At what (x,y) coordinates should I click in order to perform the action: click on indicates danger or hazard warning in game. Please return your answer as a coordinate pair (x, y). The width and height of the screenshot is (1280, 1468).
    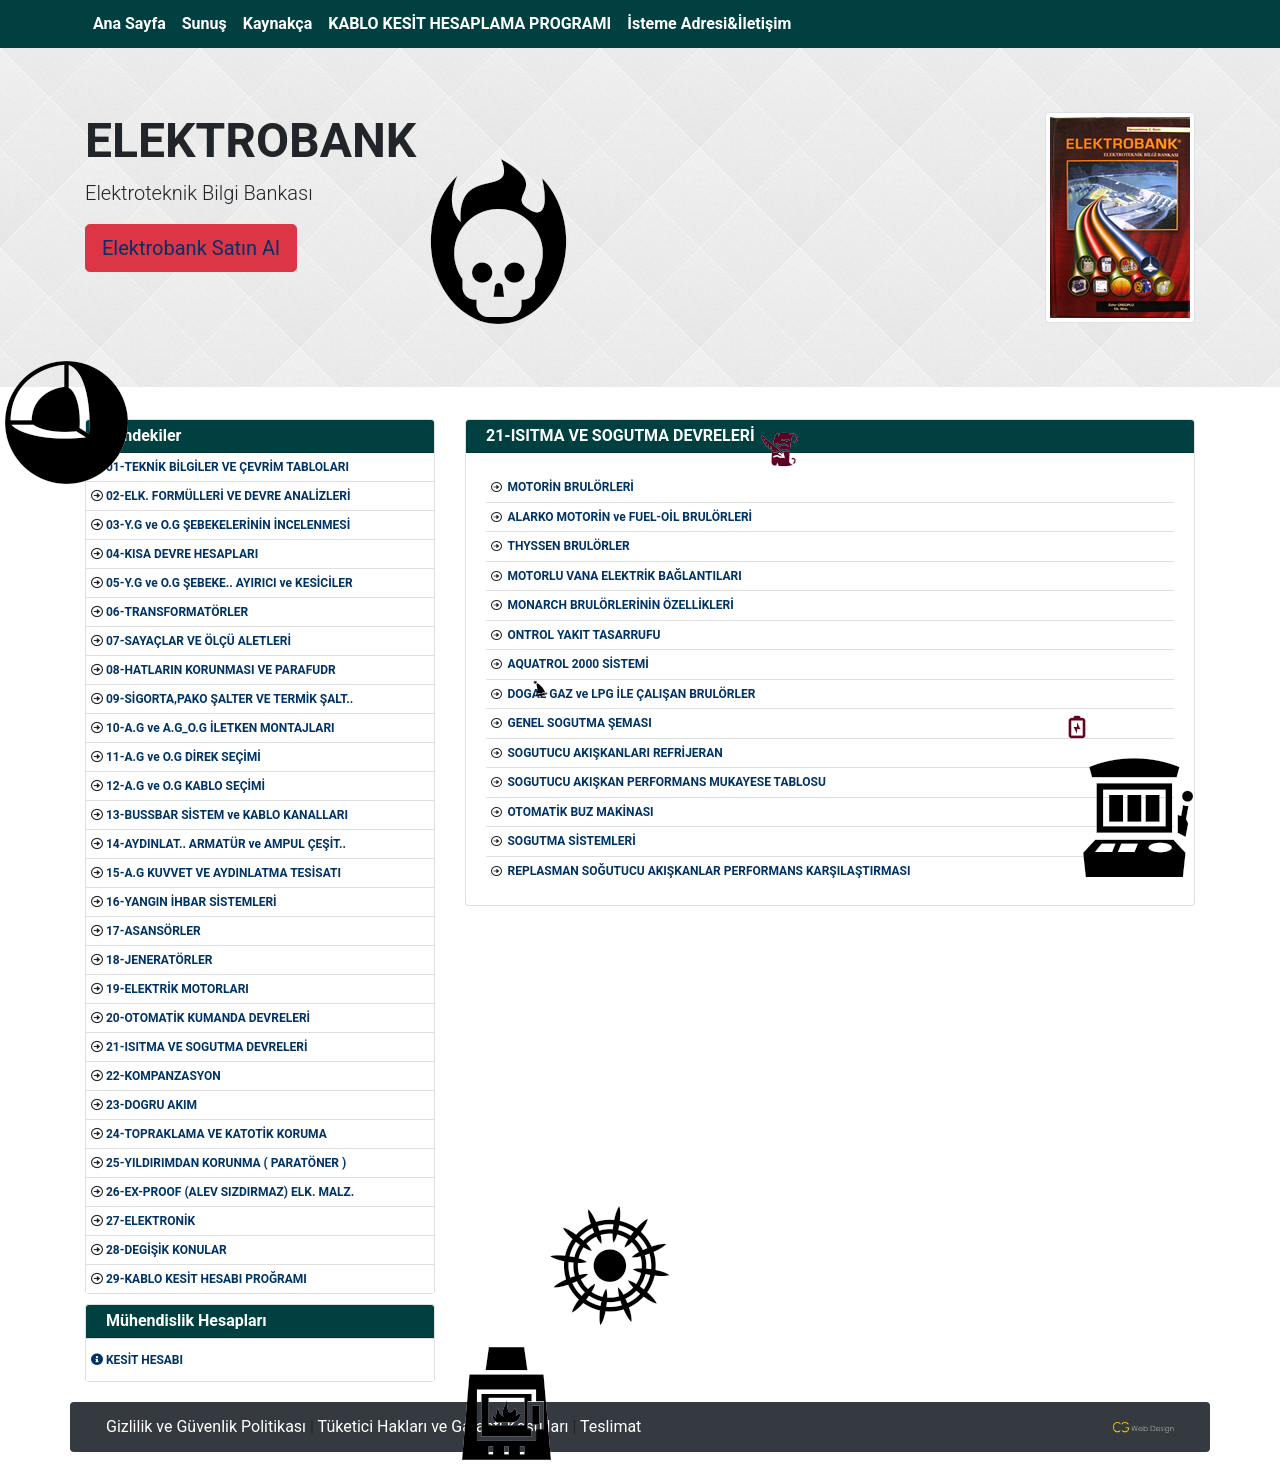
    Looking at the image, I should click on (498, 241).